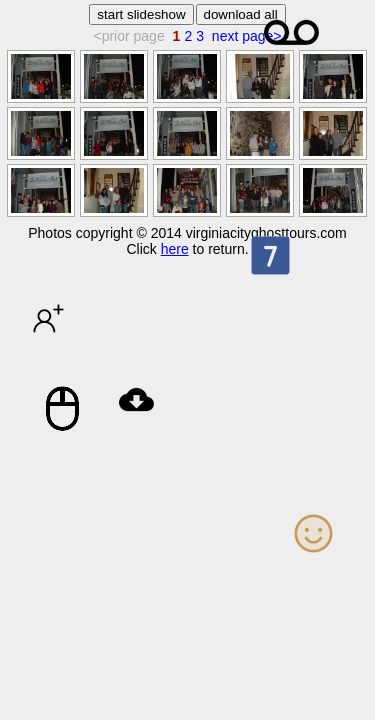  I want to click on select or input the number seven, so click(270, 255).